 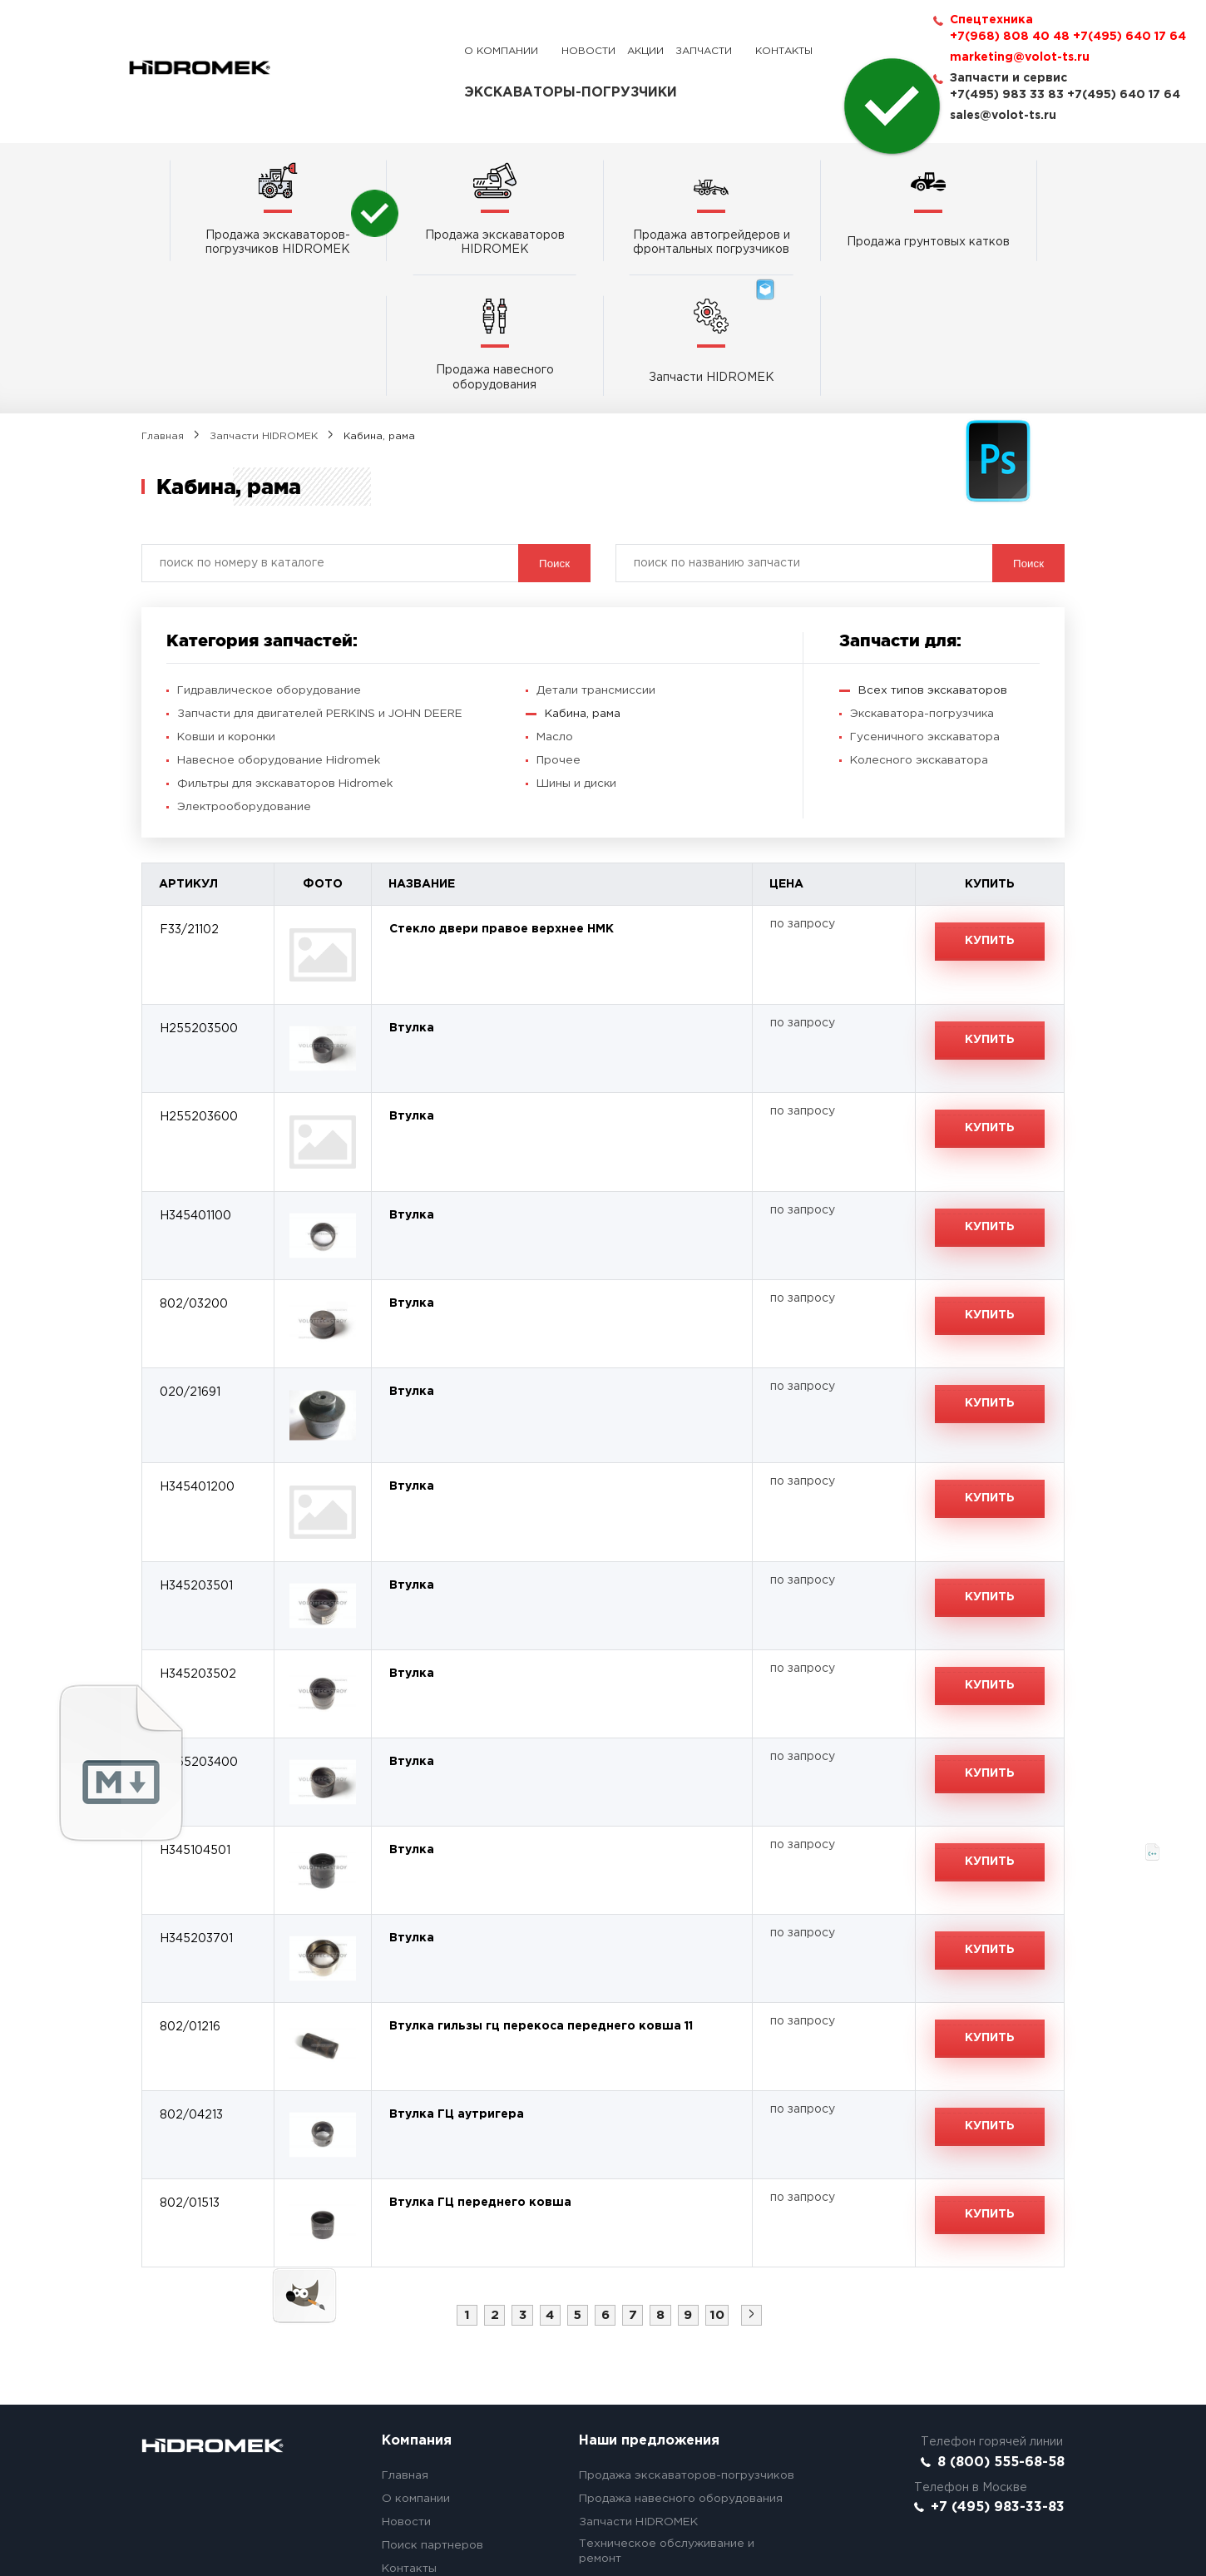 What do you see at coordinates (998, 461) in the screenshot?
I see `adobe photoshop file type indicator` at bounding box center [998, 461].